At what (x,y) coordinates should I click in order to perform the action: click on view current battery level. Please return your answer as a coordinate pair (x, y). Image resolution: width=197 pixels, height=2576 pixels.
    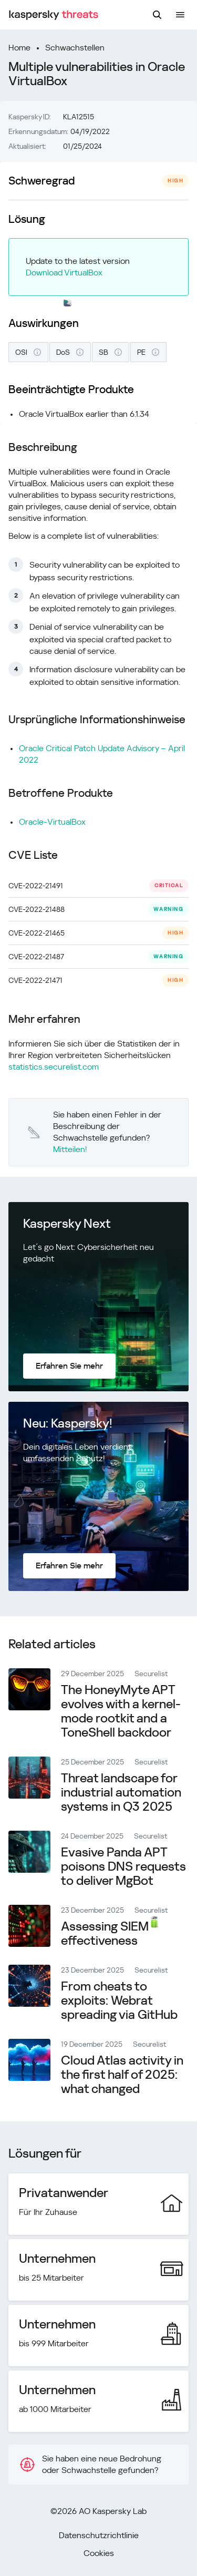
    Looking at the image, I should click on (154, 1922).